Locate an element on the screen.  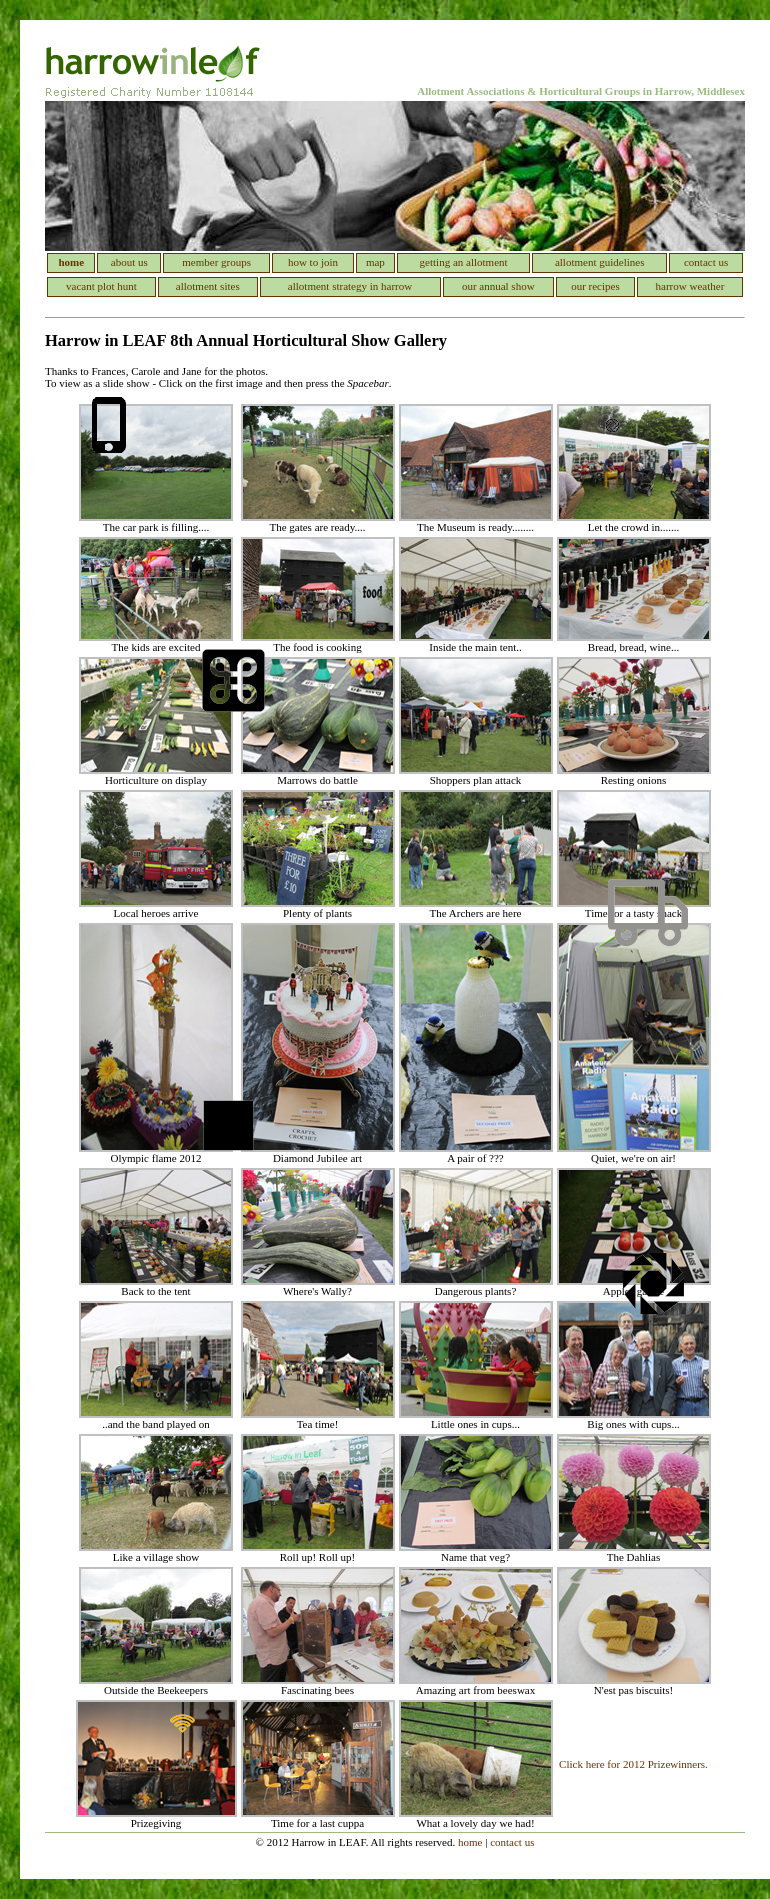
track your delivery status is located at coordinates (648, 913).